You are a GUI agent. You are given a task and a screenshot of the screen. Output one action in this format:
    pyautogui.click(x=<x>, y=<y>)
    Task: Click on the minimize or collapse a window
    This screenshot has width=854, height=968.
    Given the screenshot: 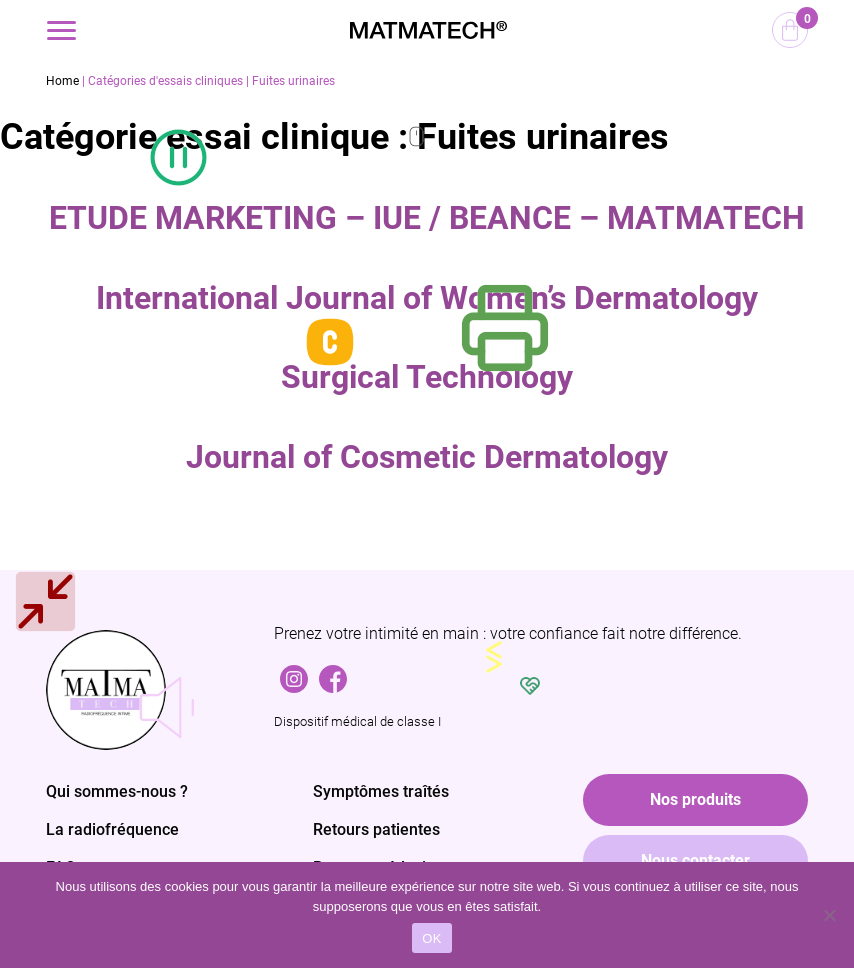 What is the action you would take?
    pyautogui.click(x=45, y=601)
    